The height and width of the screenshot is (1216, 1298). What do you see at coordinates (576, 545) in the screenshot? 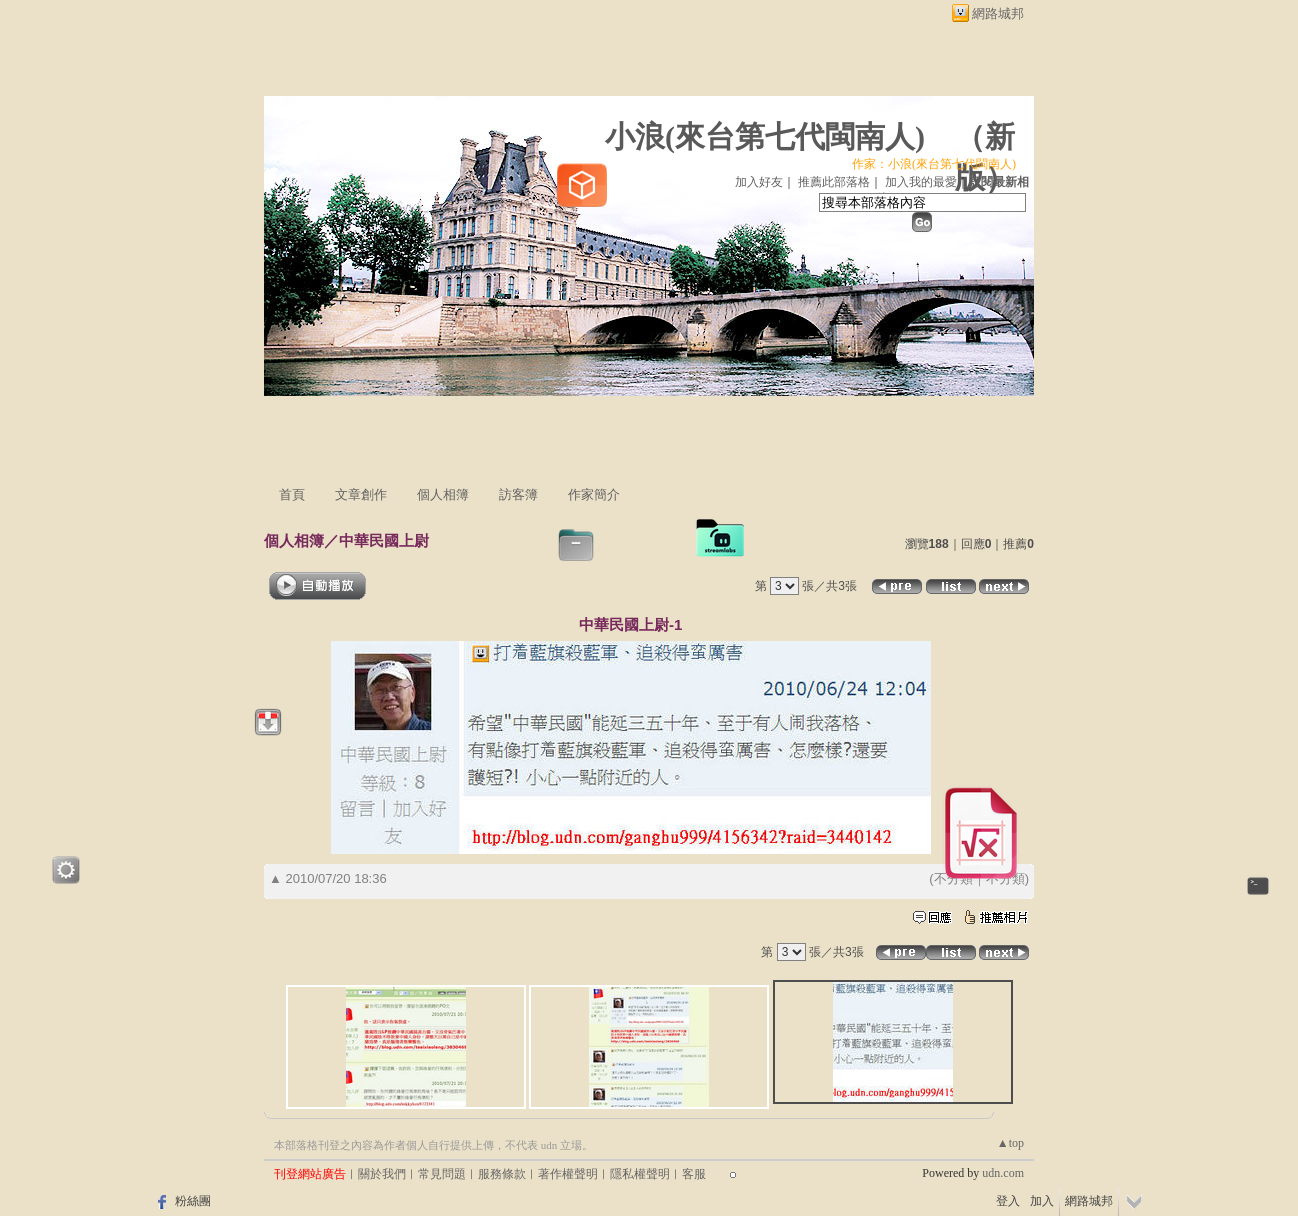
I see `open the file manager application` at bounding box center [576, 545].